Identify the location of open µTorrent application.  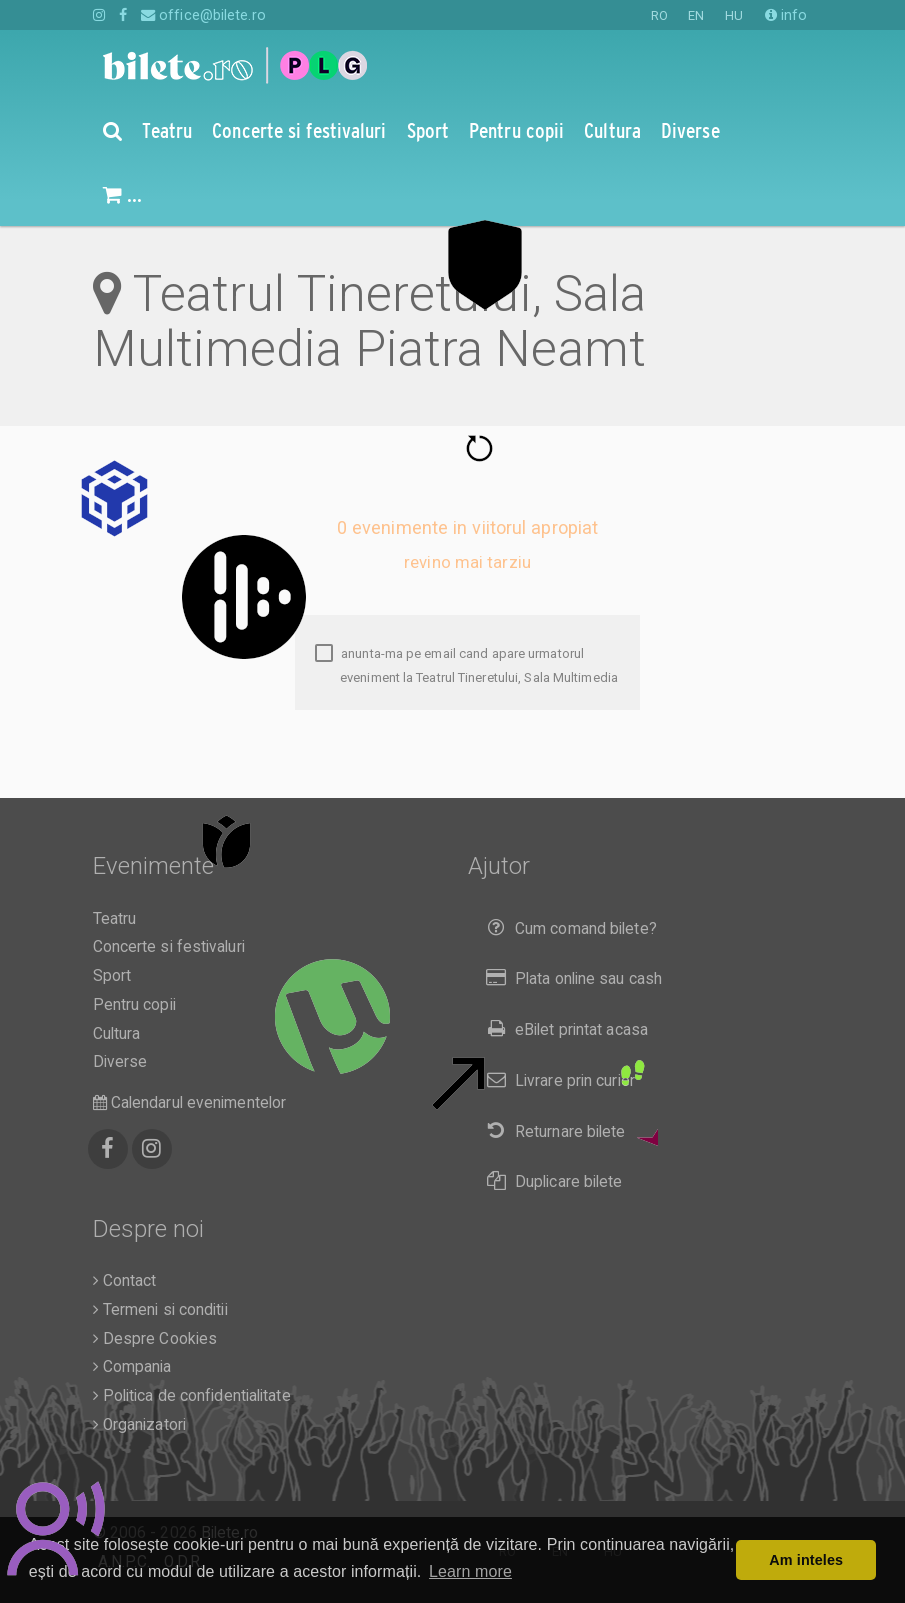
(332, 1016).